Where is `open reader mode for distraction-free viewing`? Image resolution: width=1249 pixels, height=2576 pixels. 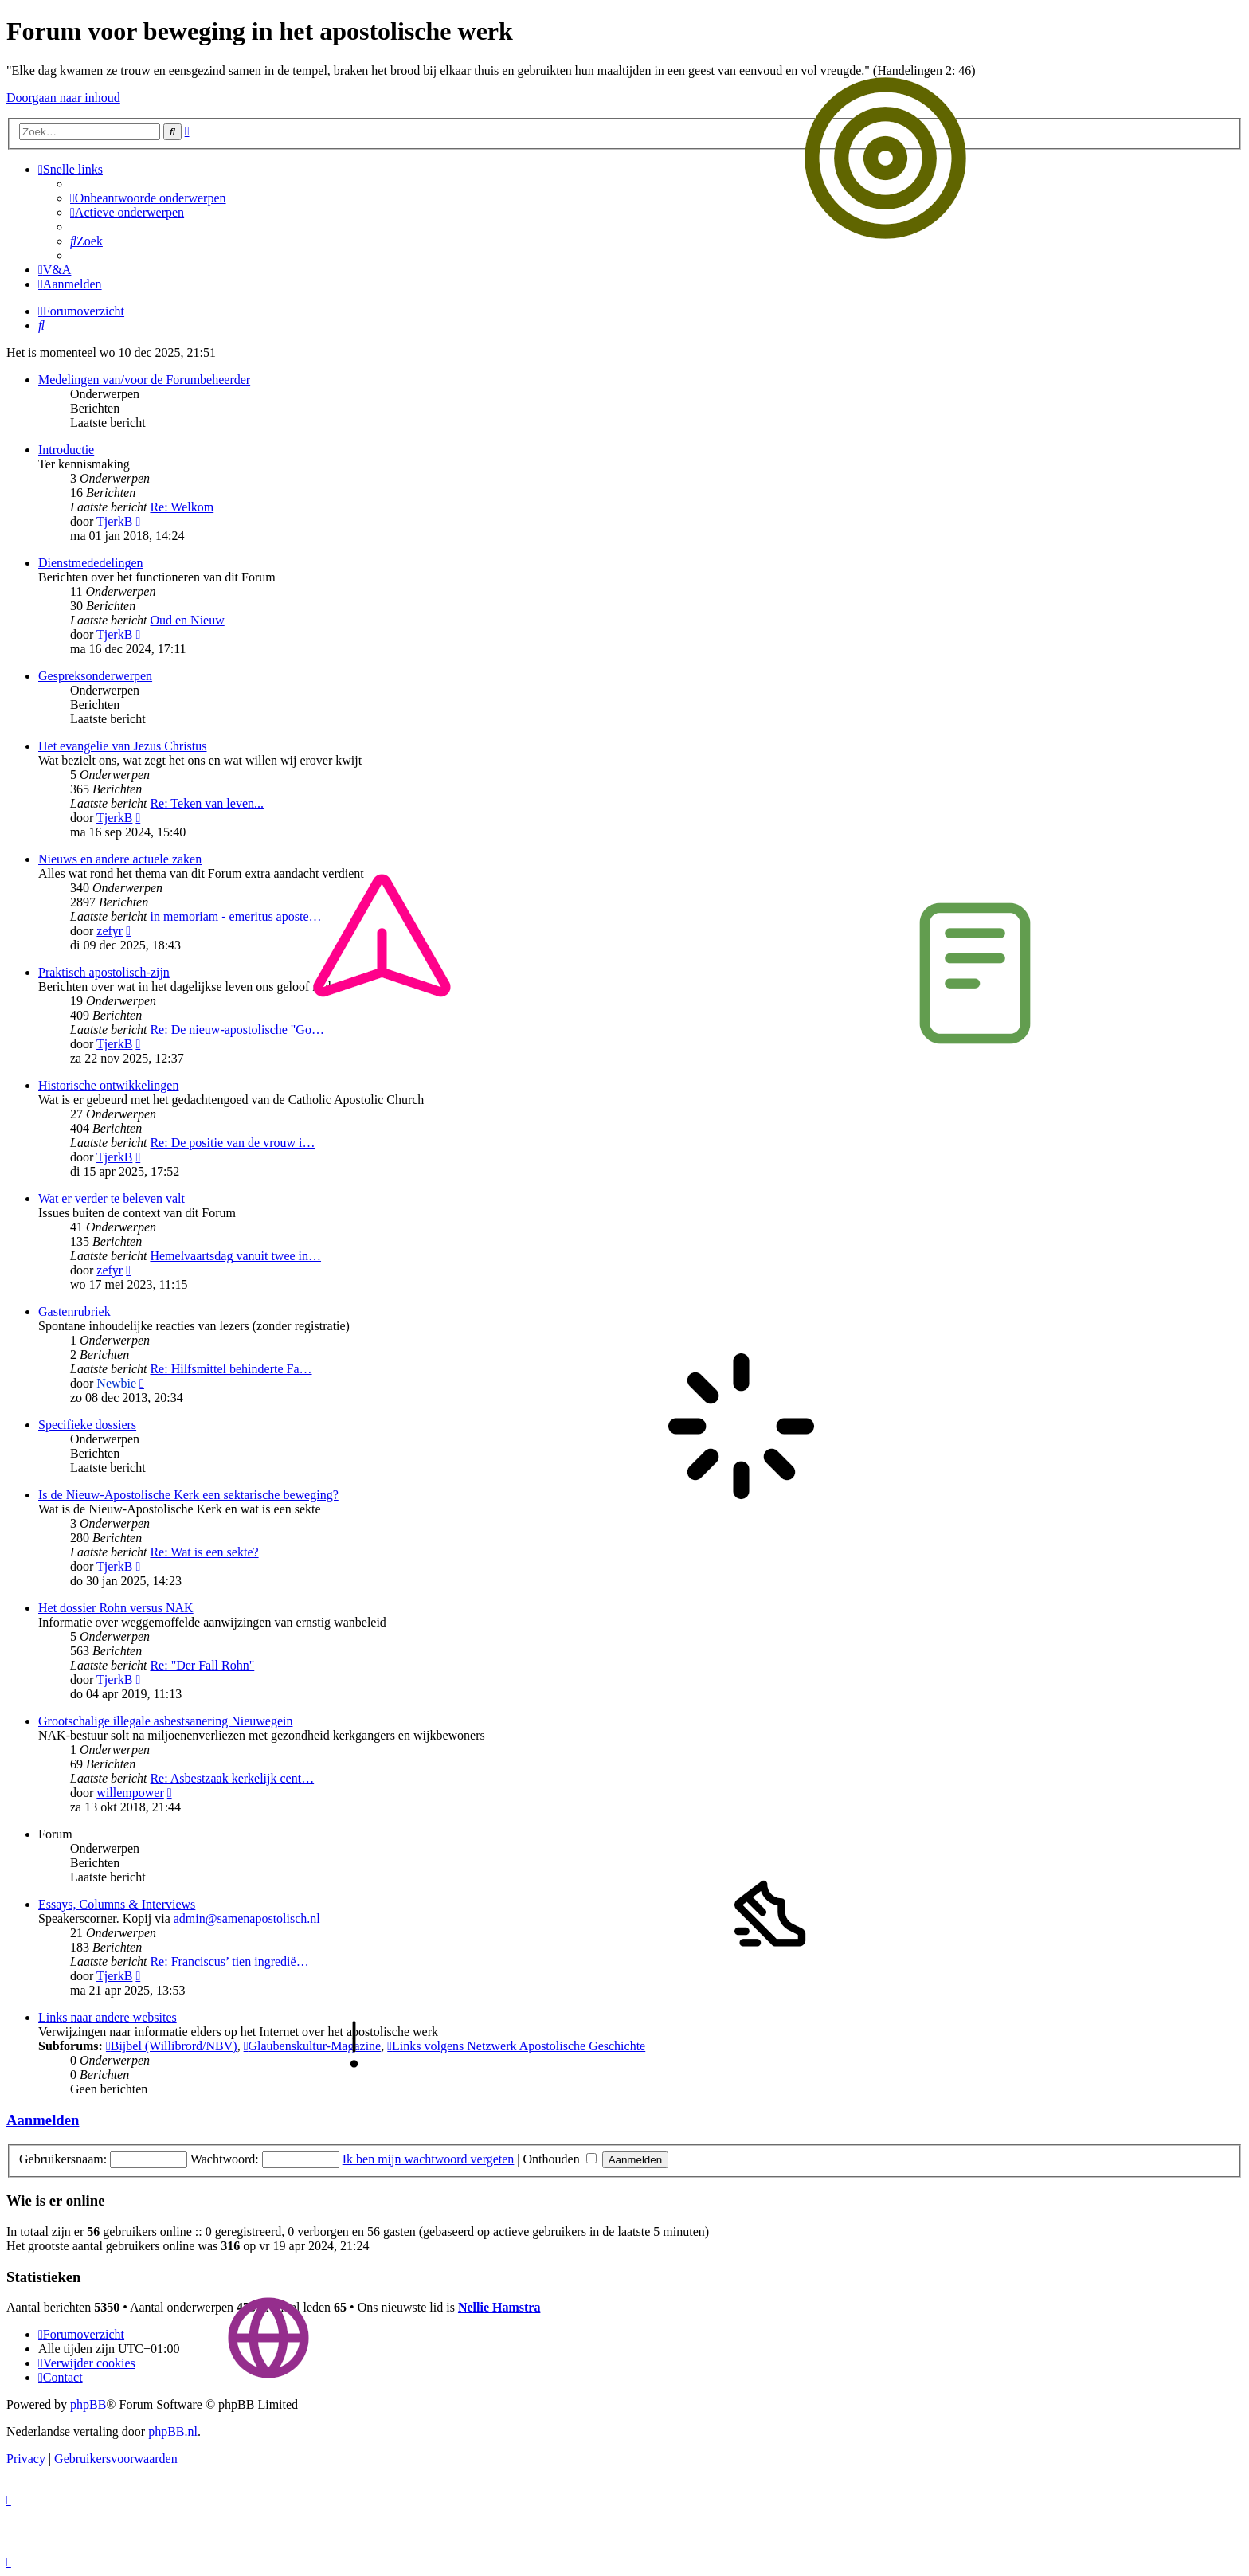 open reader mode for distraction-free viewing is located at coordinates (975, 973).